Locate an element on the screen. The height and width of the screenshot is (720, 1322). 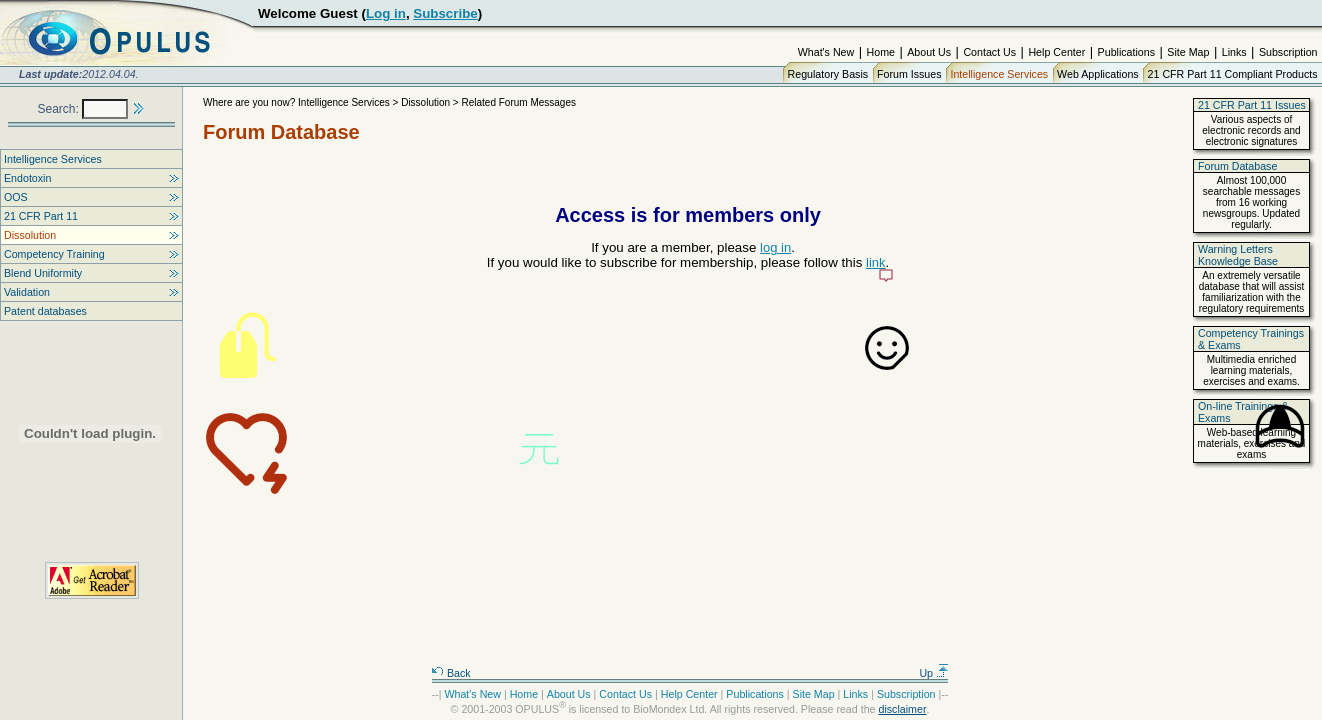
view price in chinese yuan is located at coordinates (539, 450).